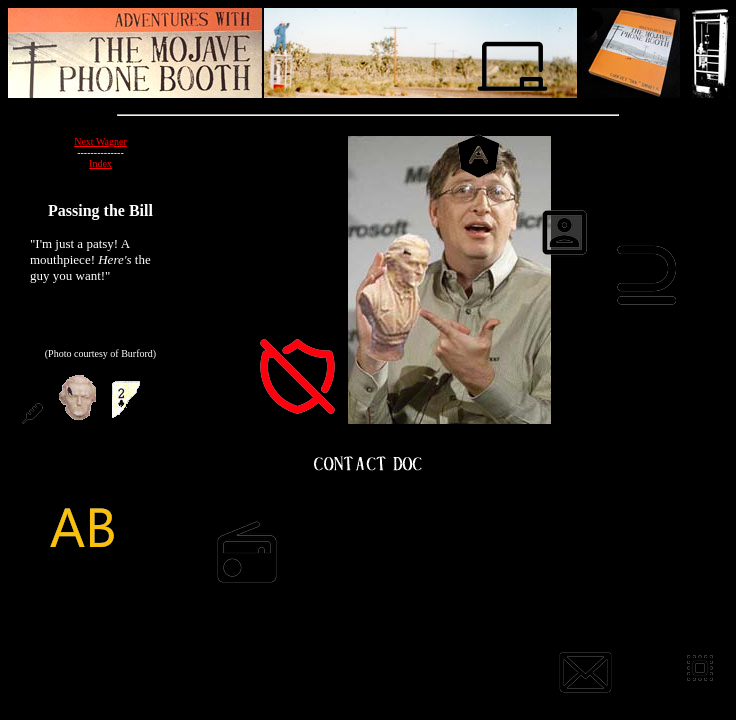  Describe the element at coordinates (512, 67) in the screenshot. I see `access whiteboard or presentation mode` at that location.